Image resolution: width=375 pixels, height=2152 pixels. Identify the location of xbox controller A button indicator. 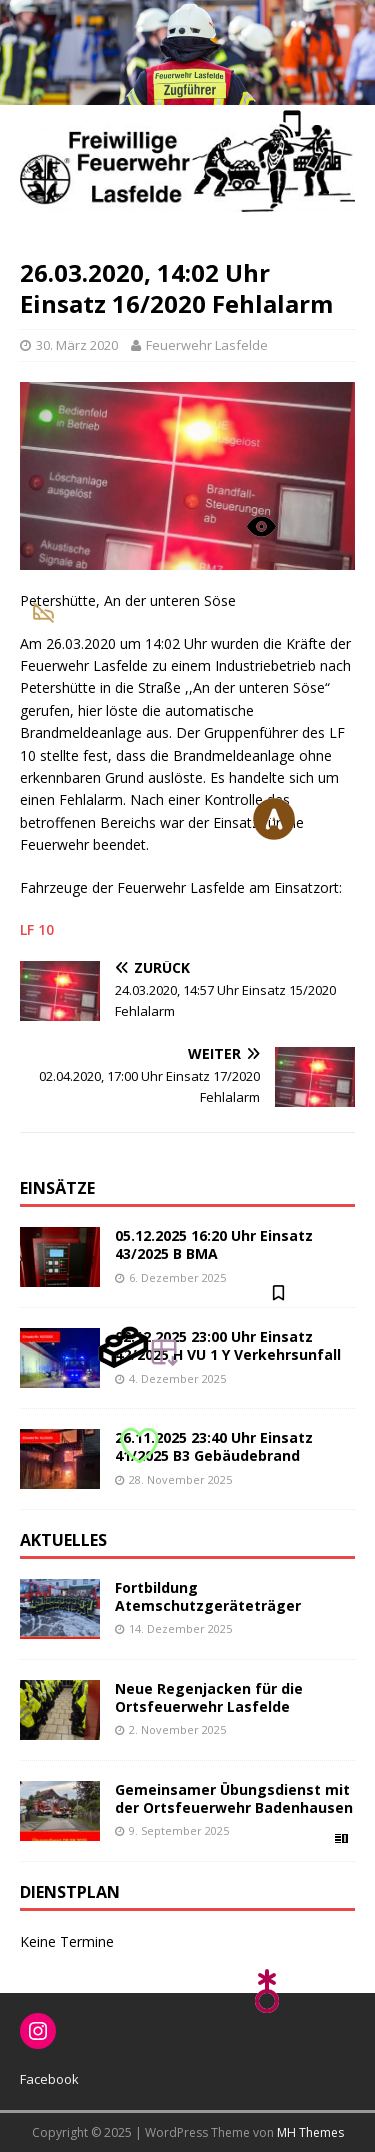
(274, 819).